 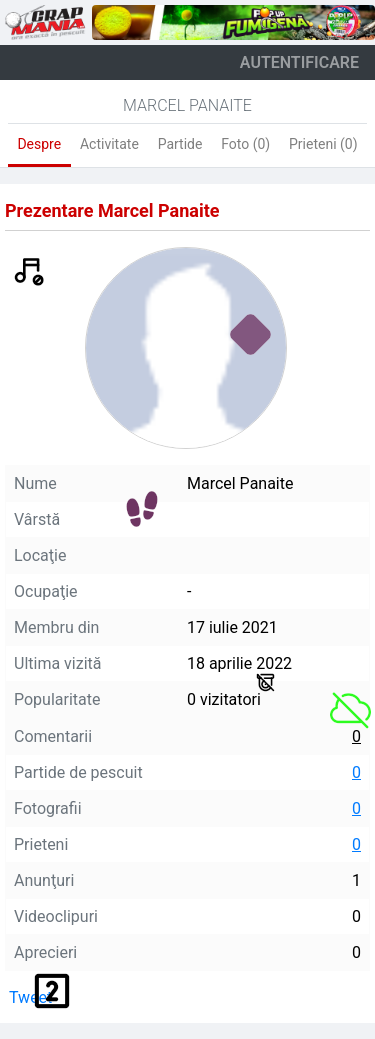 What do you see at coordinates (265, 682) in the screenshot?
I see `cctv camera is disabled or offline` at bounding box center [265, 682].